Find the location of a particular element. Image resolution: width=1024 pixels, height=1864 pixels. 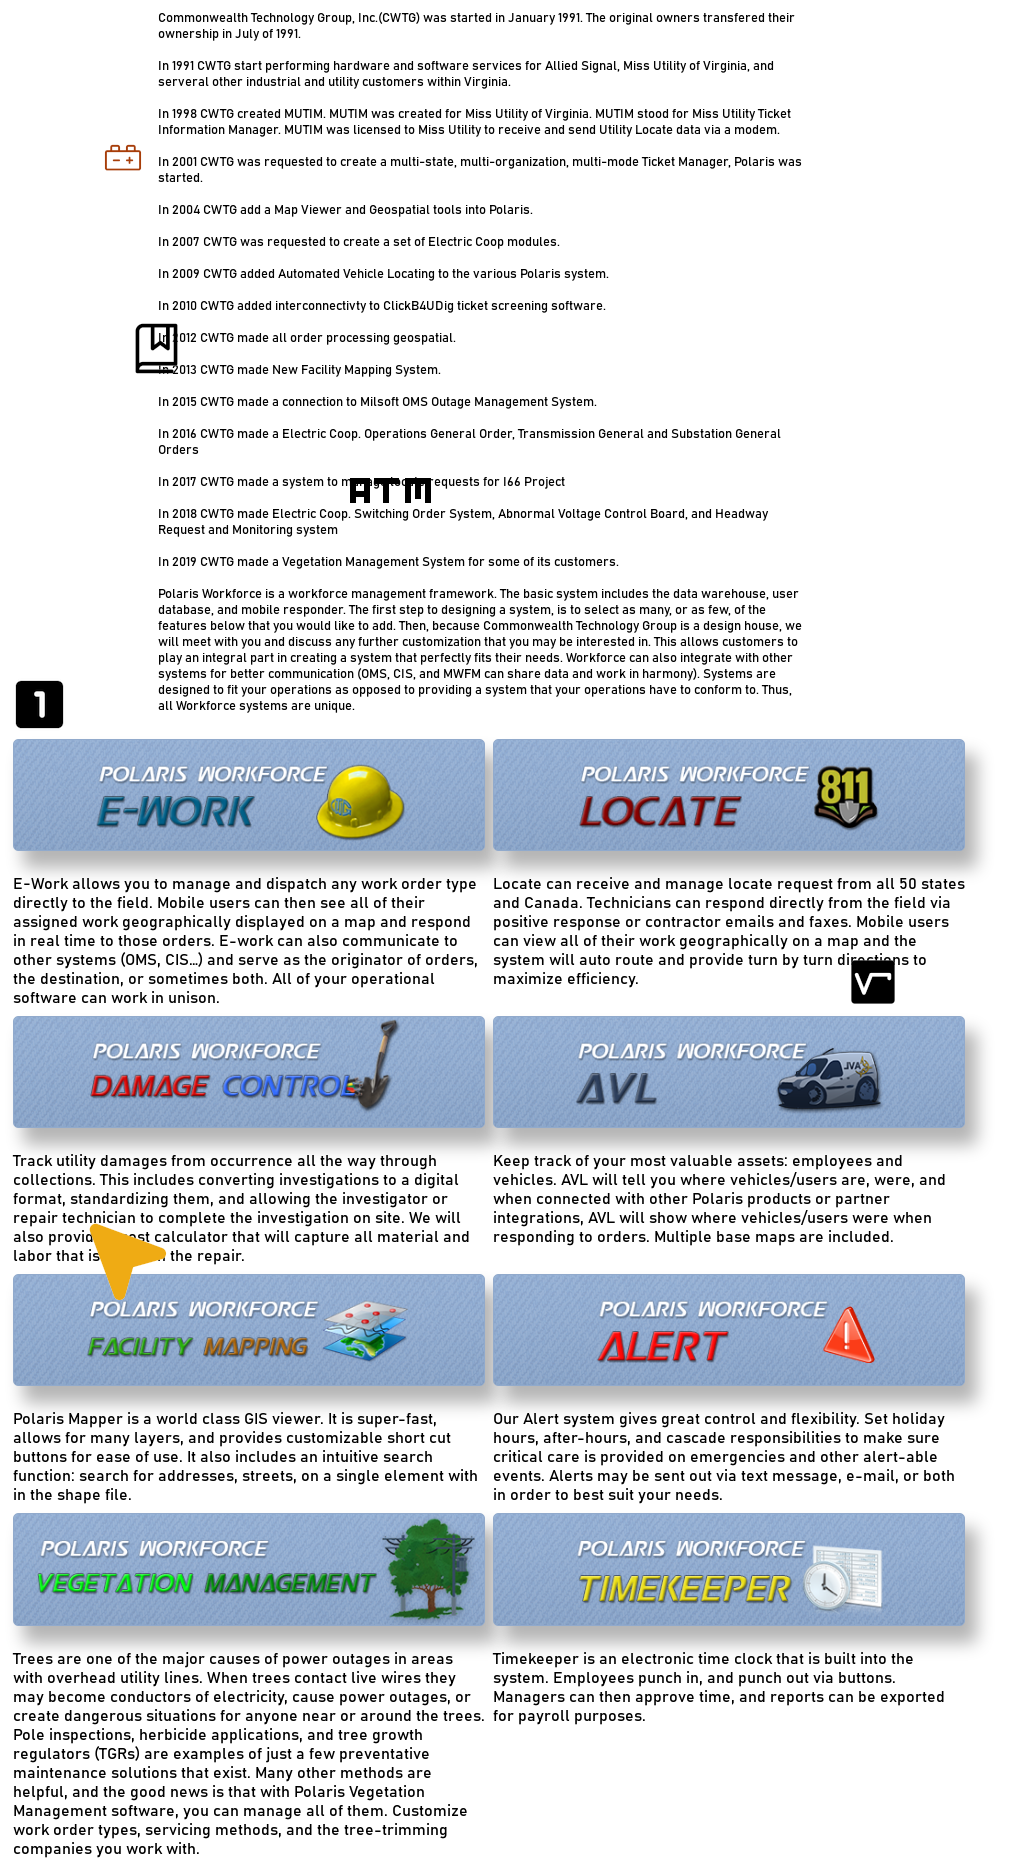

indicates step one in a multi-step process is located at coordinates (39, 704).